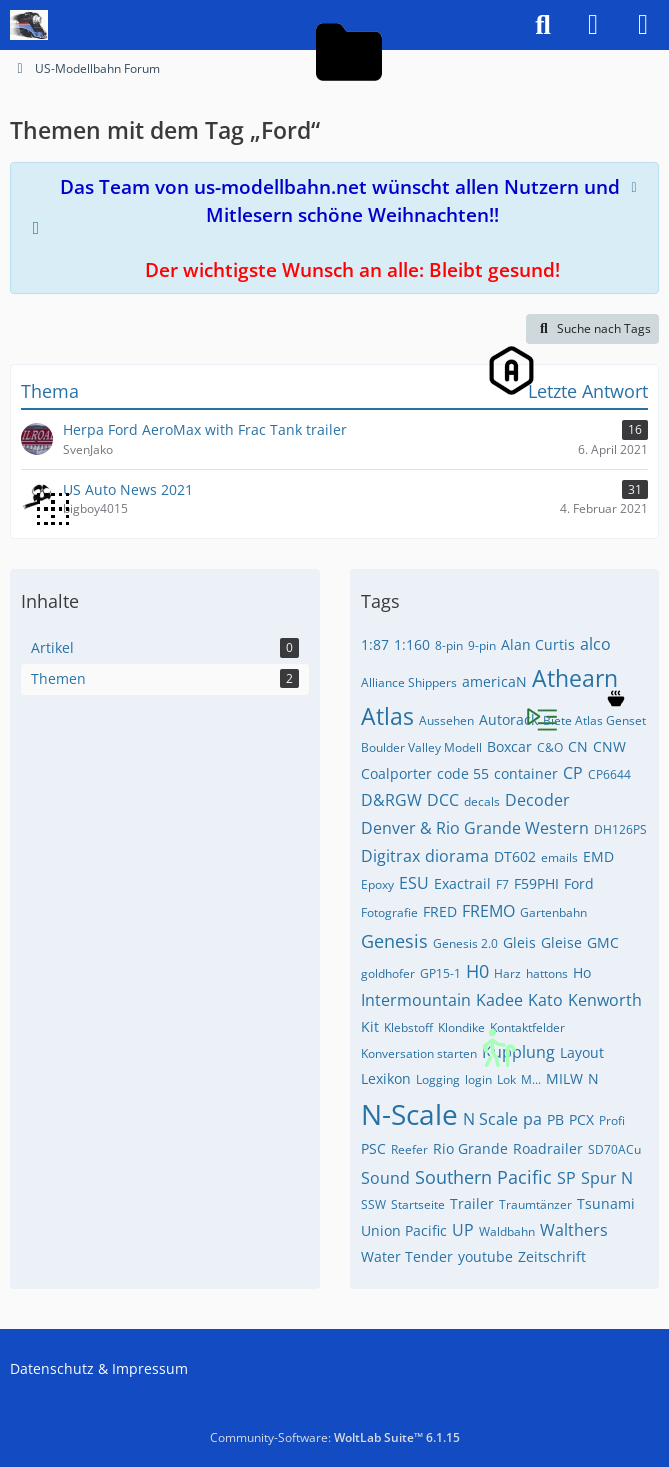 The width and height of the screenshot is (669, 1467). What do you see at coordinates (511, 370) in the screenshot?
I see `select option A in a multi-choice interface` at bounding box center [511, 370].